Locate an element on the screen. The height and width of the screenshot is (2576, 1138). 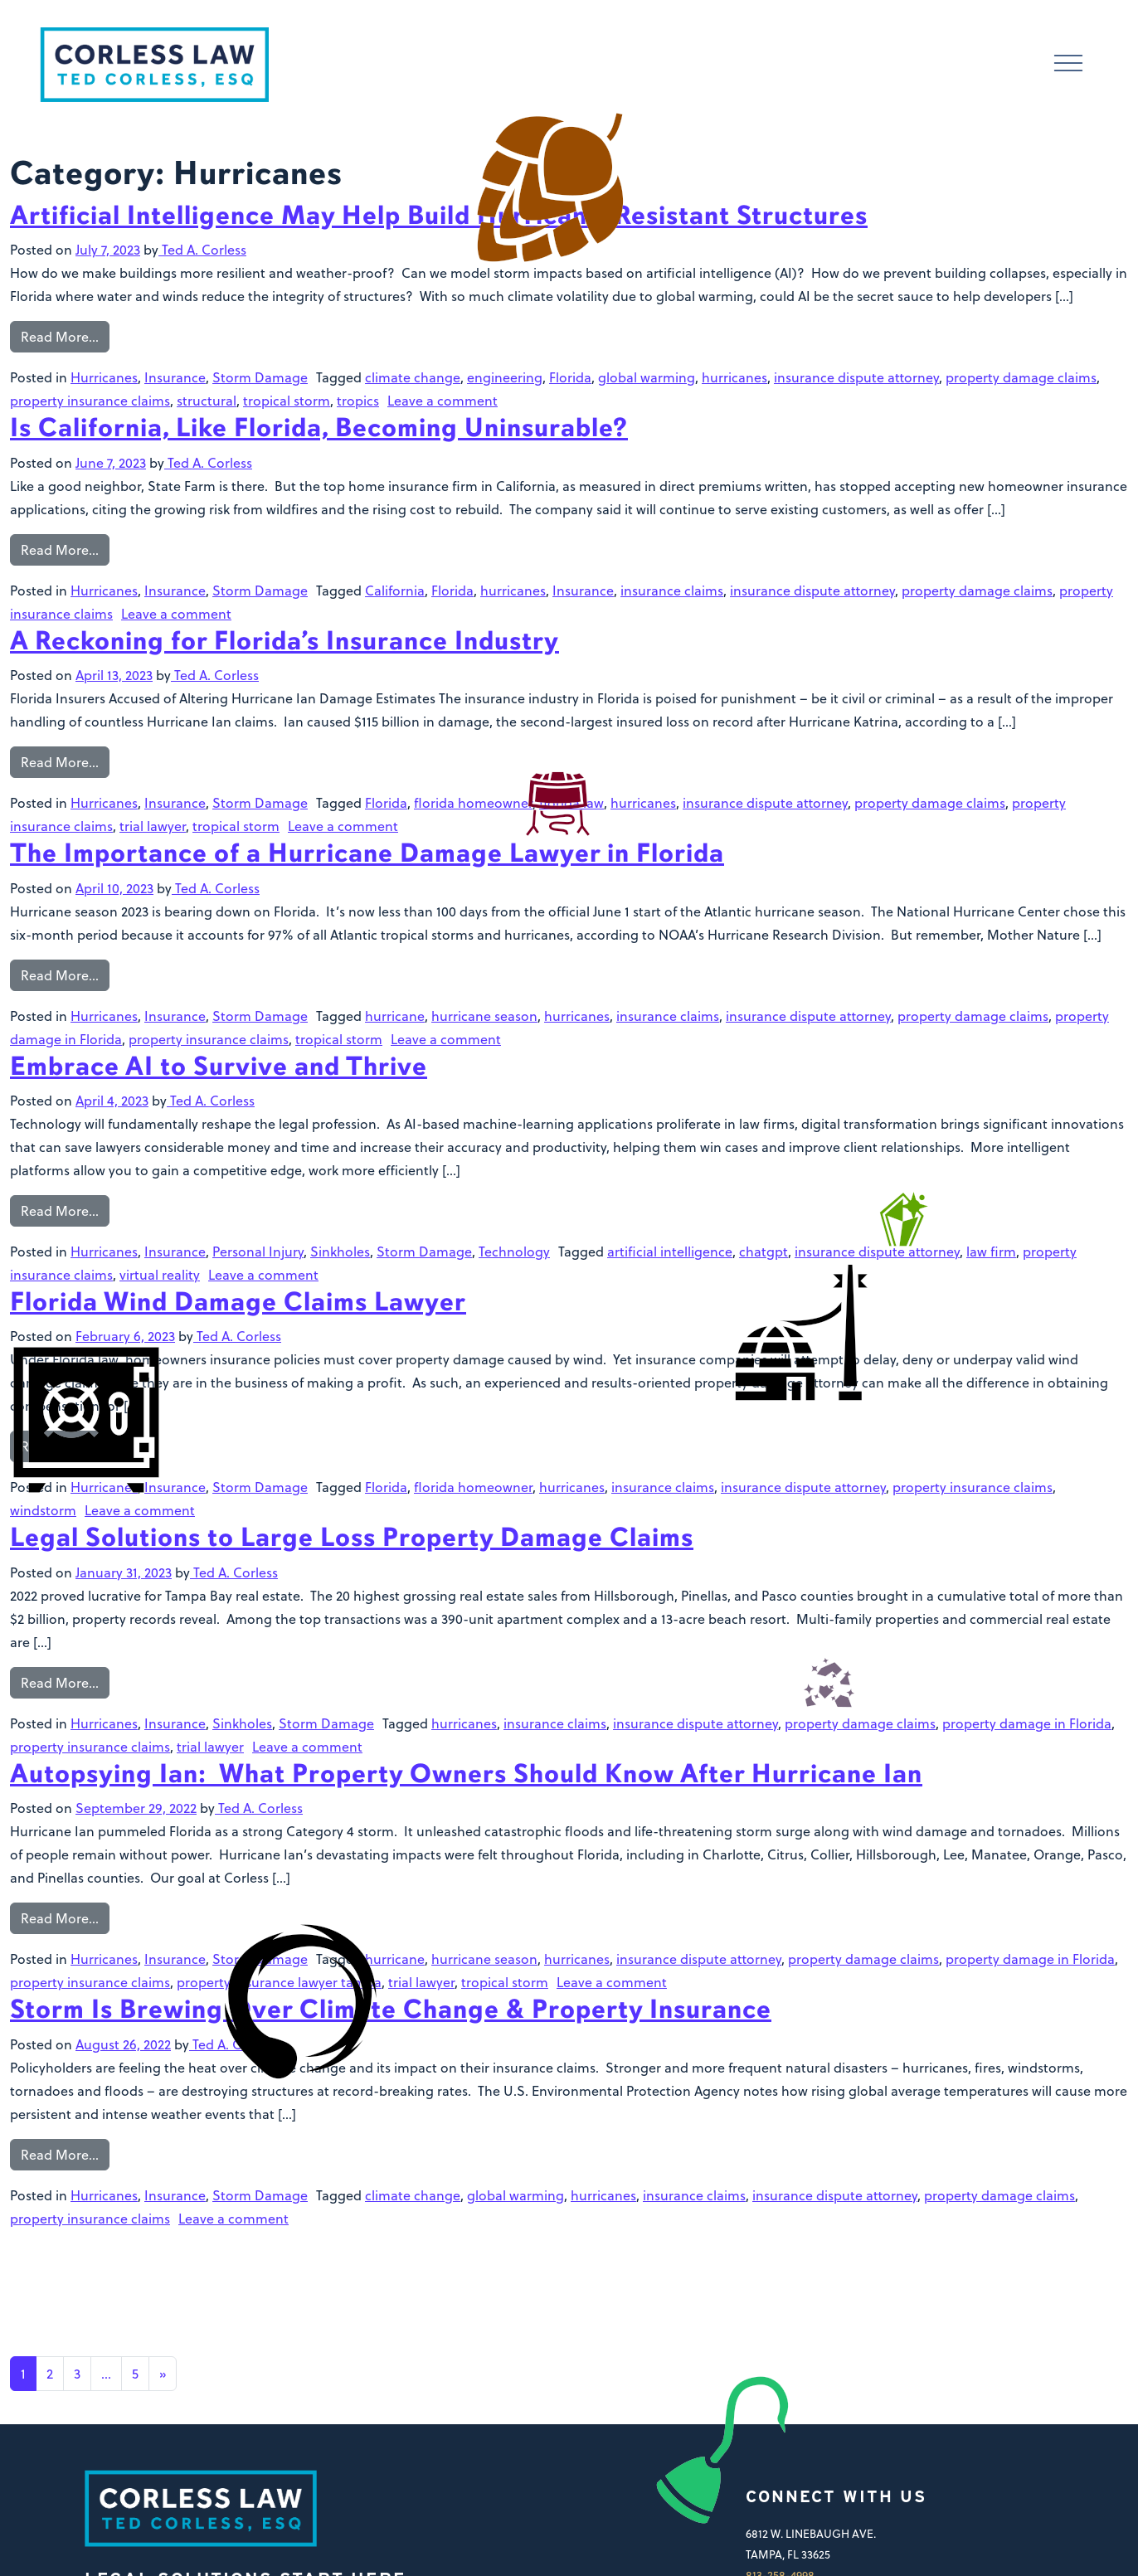
pirate or nautical themed game element is located at coordinates (722, 2450).